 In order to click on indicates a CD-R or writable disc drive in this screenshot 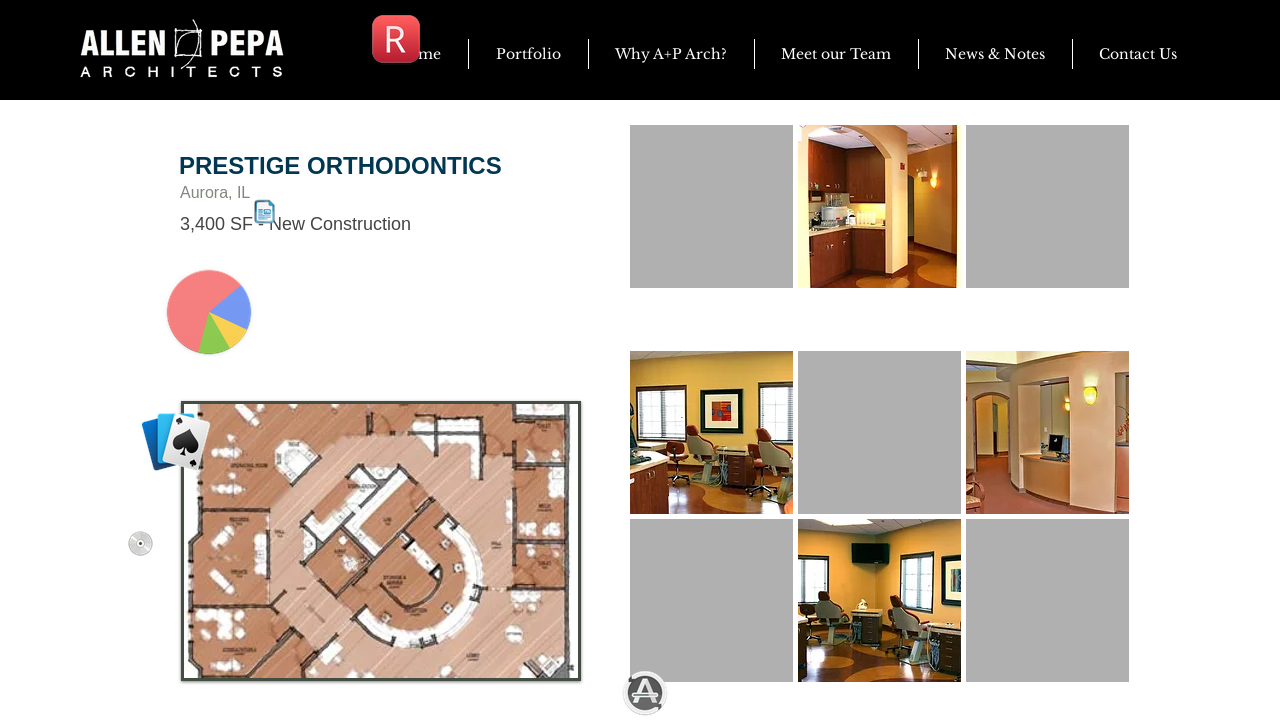, I will do `click(140, 543)`.